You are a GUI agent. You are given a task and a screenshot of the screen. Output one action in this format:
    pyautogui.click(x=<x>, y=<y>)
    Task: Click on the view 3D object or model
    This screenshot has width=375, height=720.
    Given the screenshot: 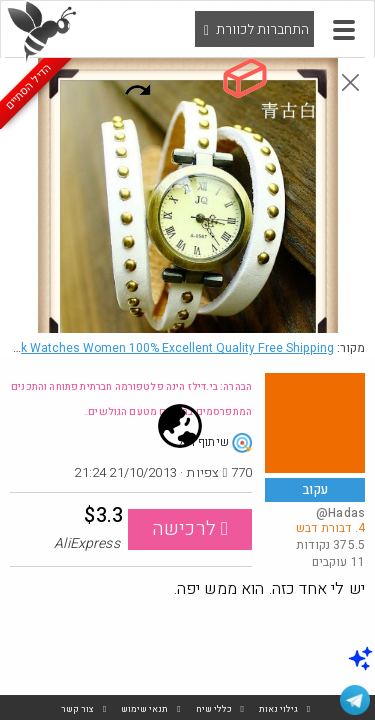 What is the action you would take?
    pyautogui.click(x=245, y=76)
    